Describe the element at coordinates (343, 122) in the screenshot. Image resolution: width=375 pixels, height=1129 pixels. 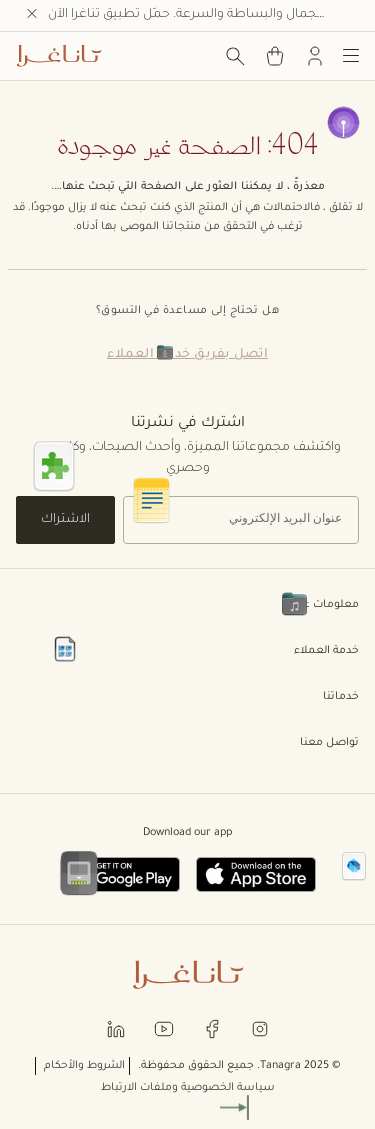
I see `open the podcasts app` at that location.